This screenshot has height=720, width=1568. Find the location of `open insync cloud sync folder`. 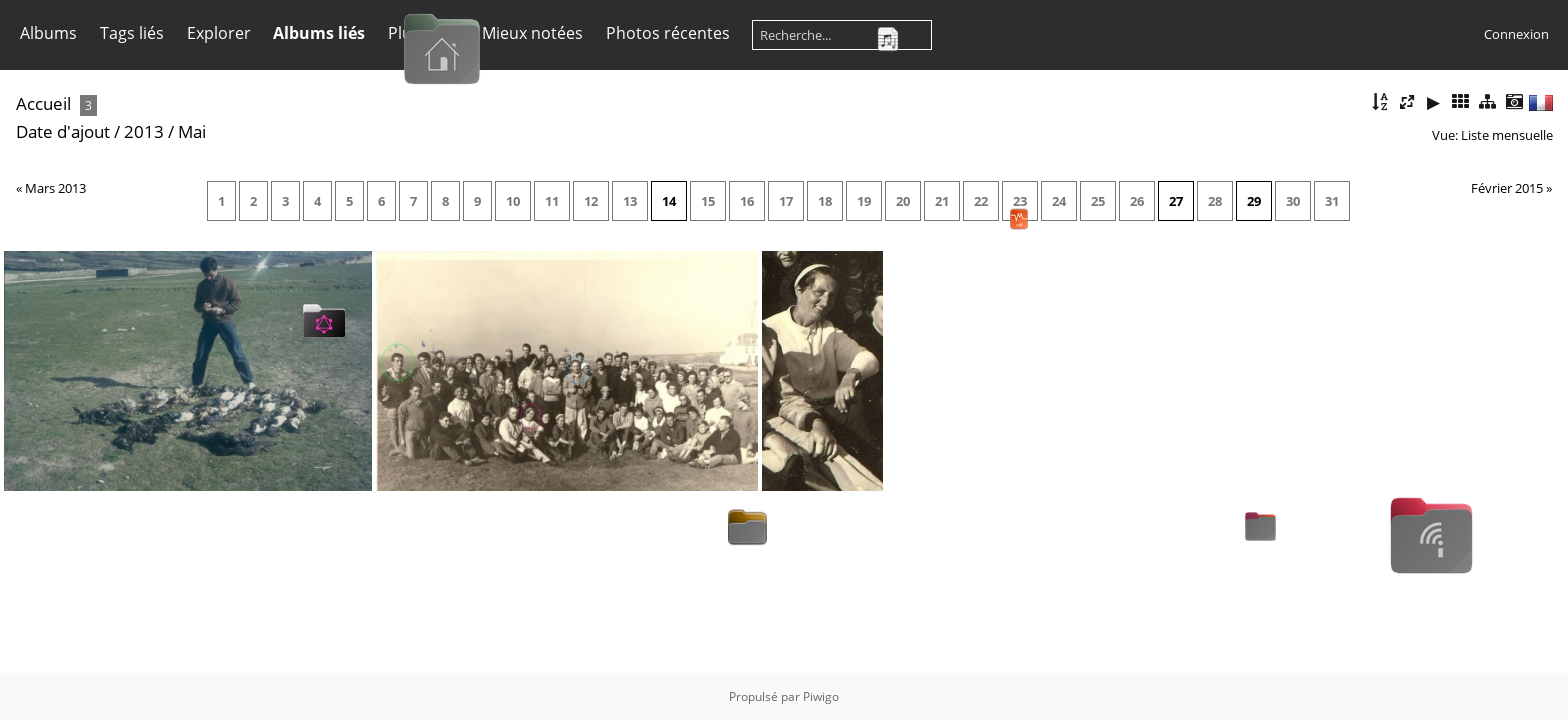

open insync cloud sync folder is located at coordinates (1431, 535).